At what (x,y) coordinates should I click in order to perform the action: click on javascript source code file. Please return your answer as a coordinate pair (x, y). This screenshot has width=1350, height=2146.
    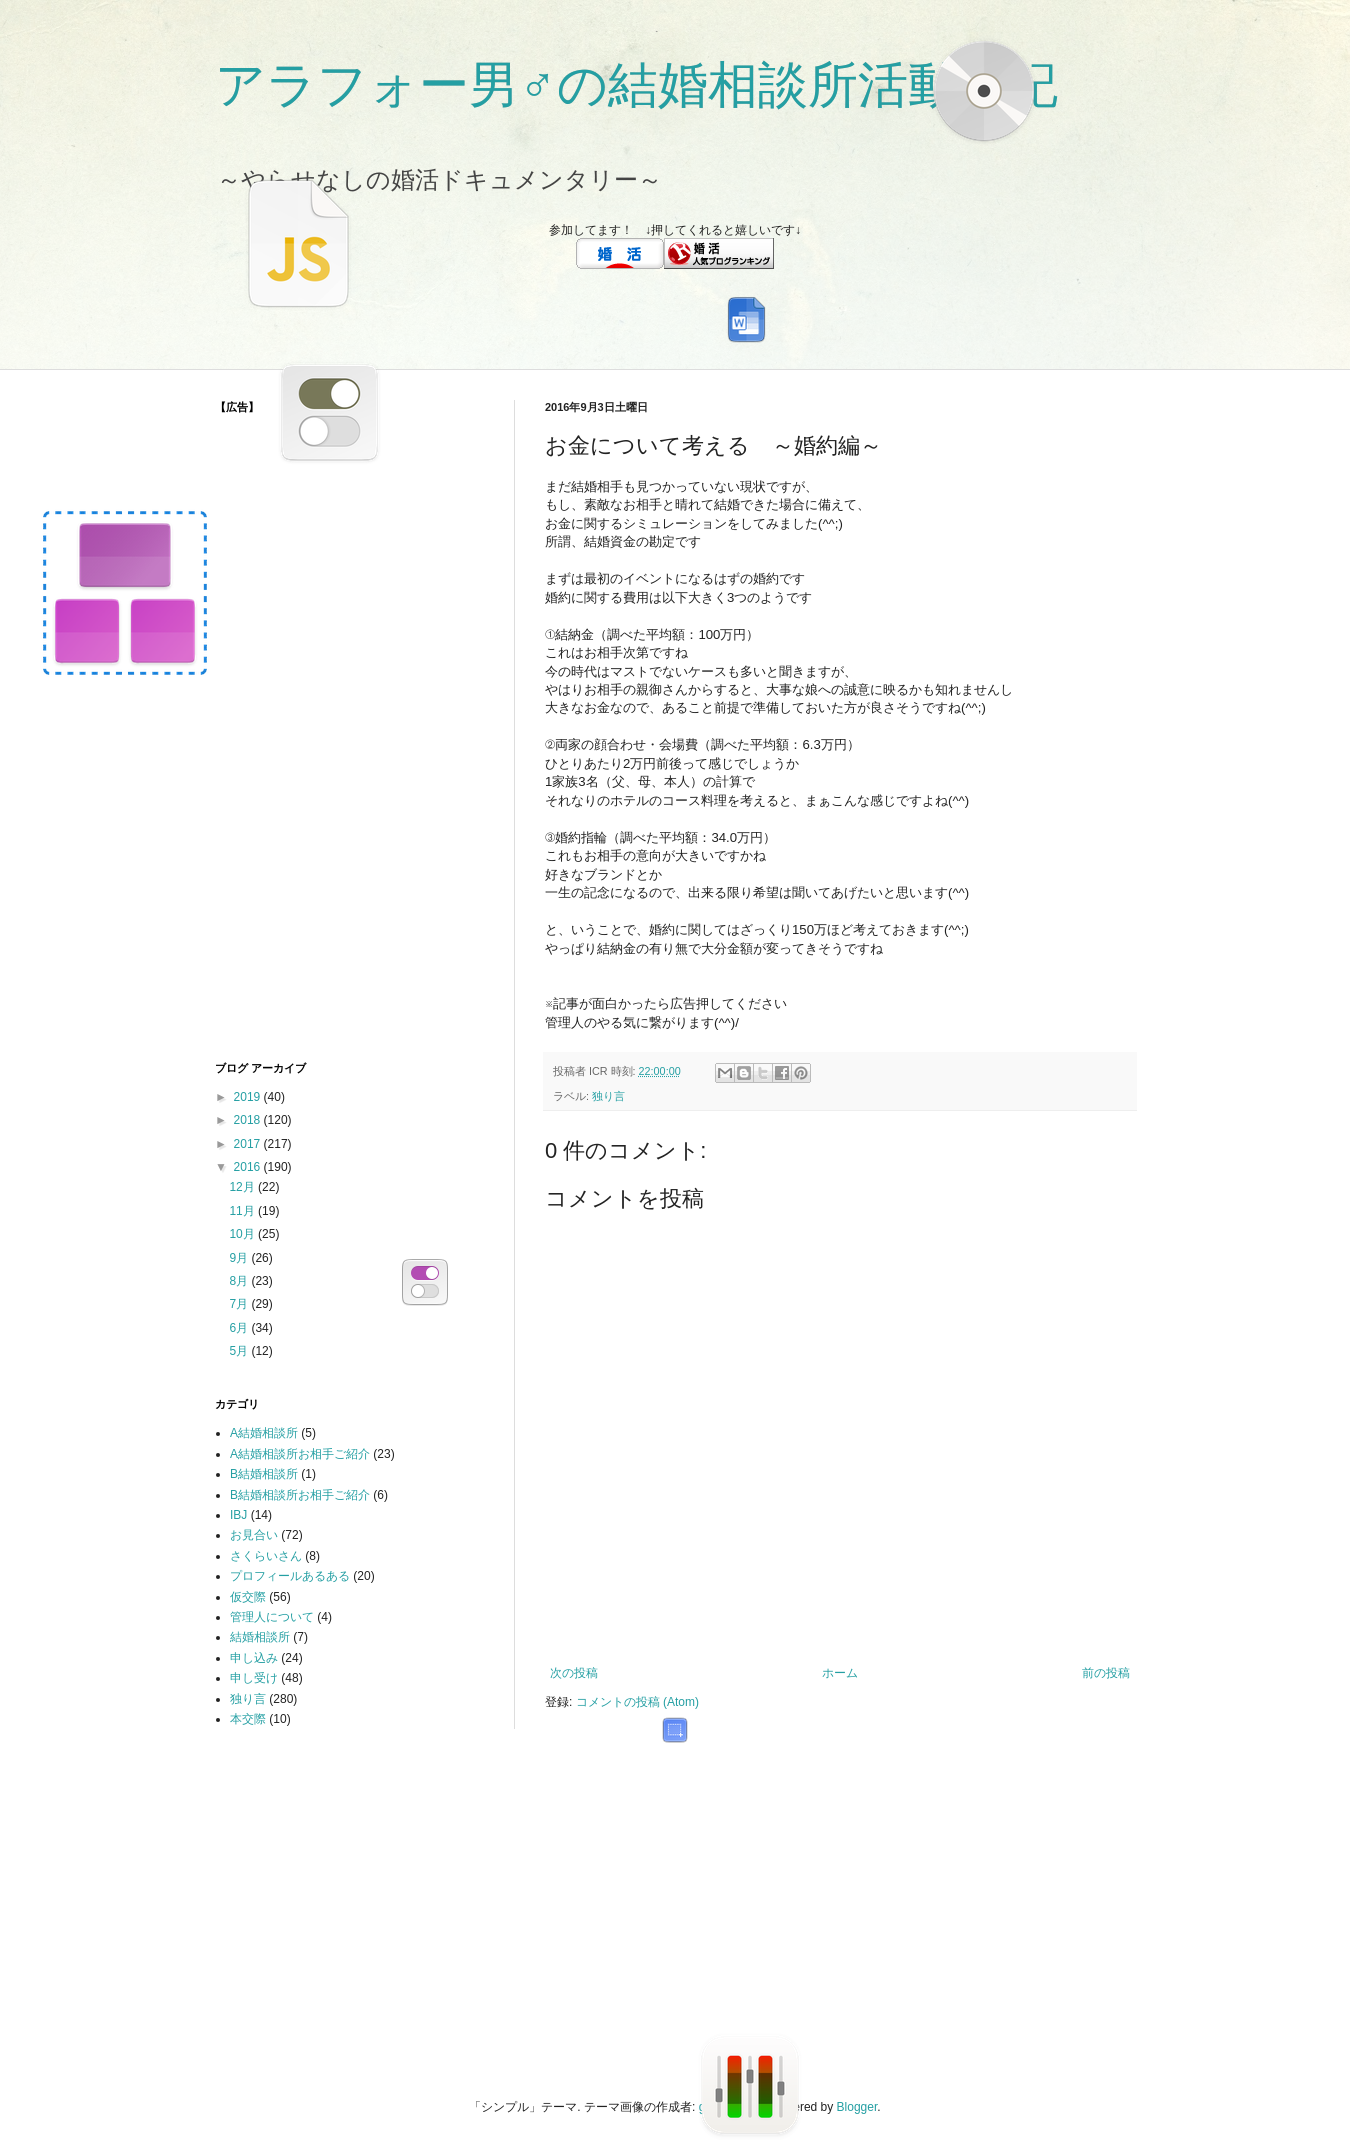
    Looking at the image, I should click on (298, 243).